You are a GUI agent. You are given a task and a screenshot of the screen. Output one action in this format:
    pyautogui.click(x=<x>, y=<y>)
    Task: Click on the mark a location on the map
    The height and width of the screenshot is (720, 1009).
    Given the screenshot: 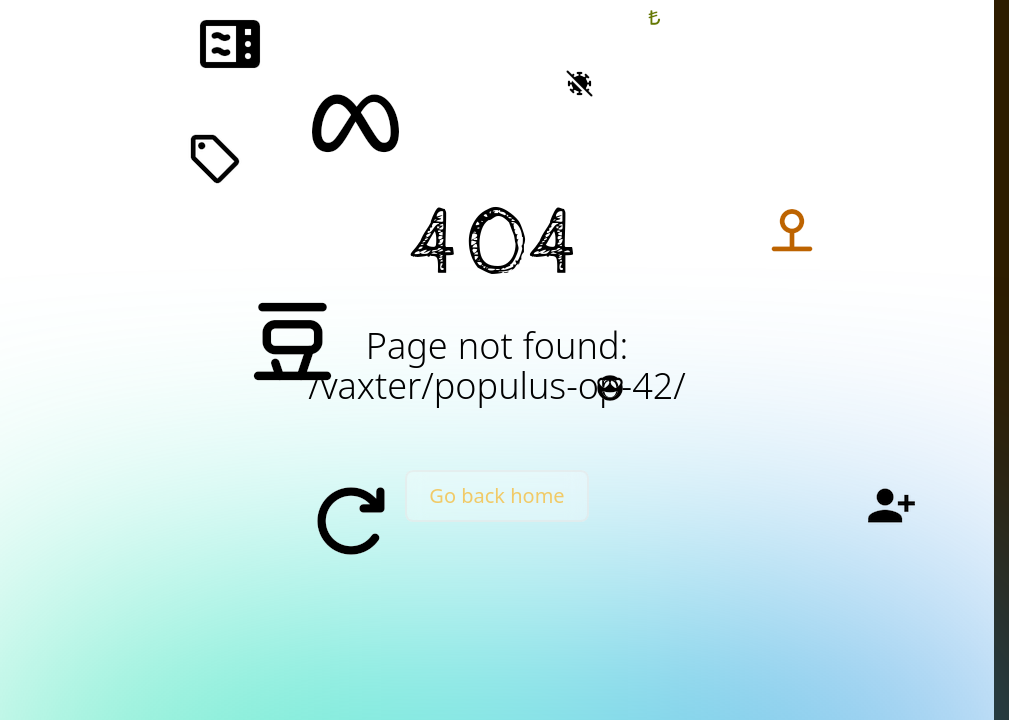 What is the action you would take?
    pyautogui.click(x=792, y=231)
    